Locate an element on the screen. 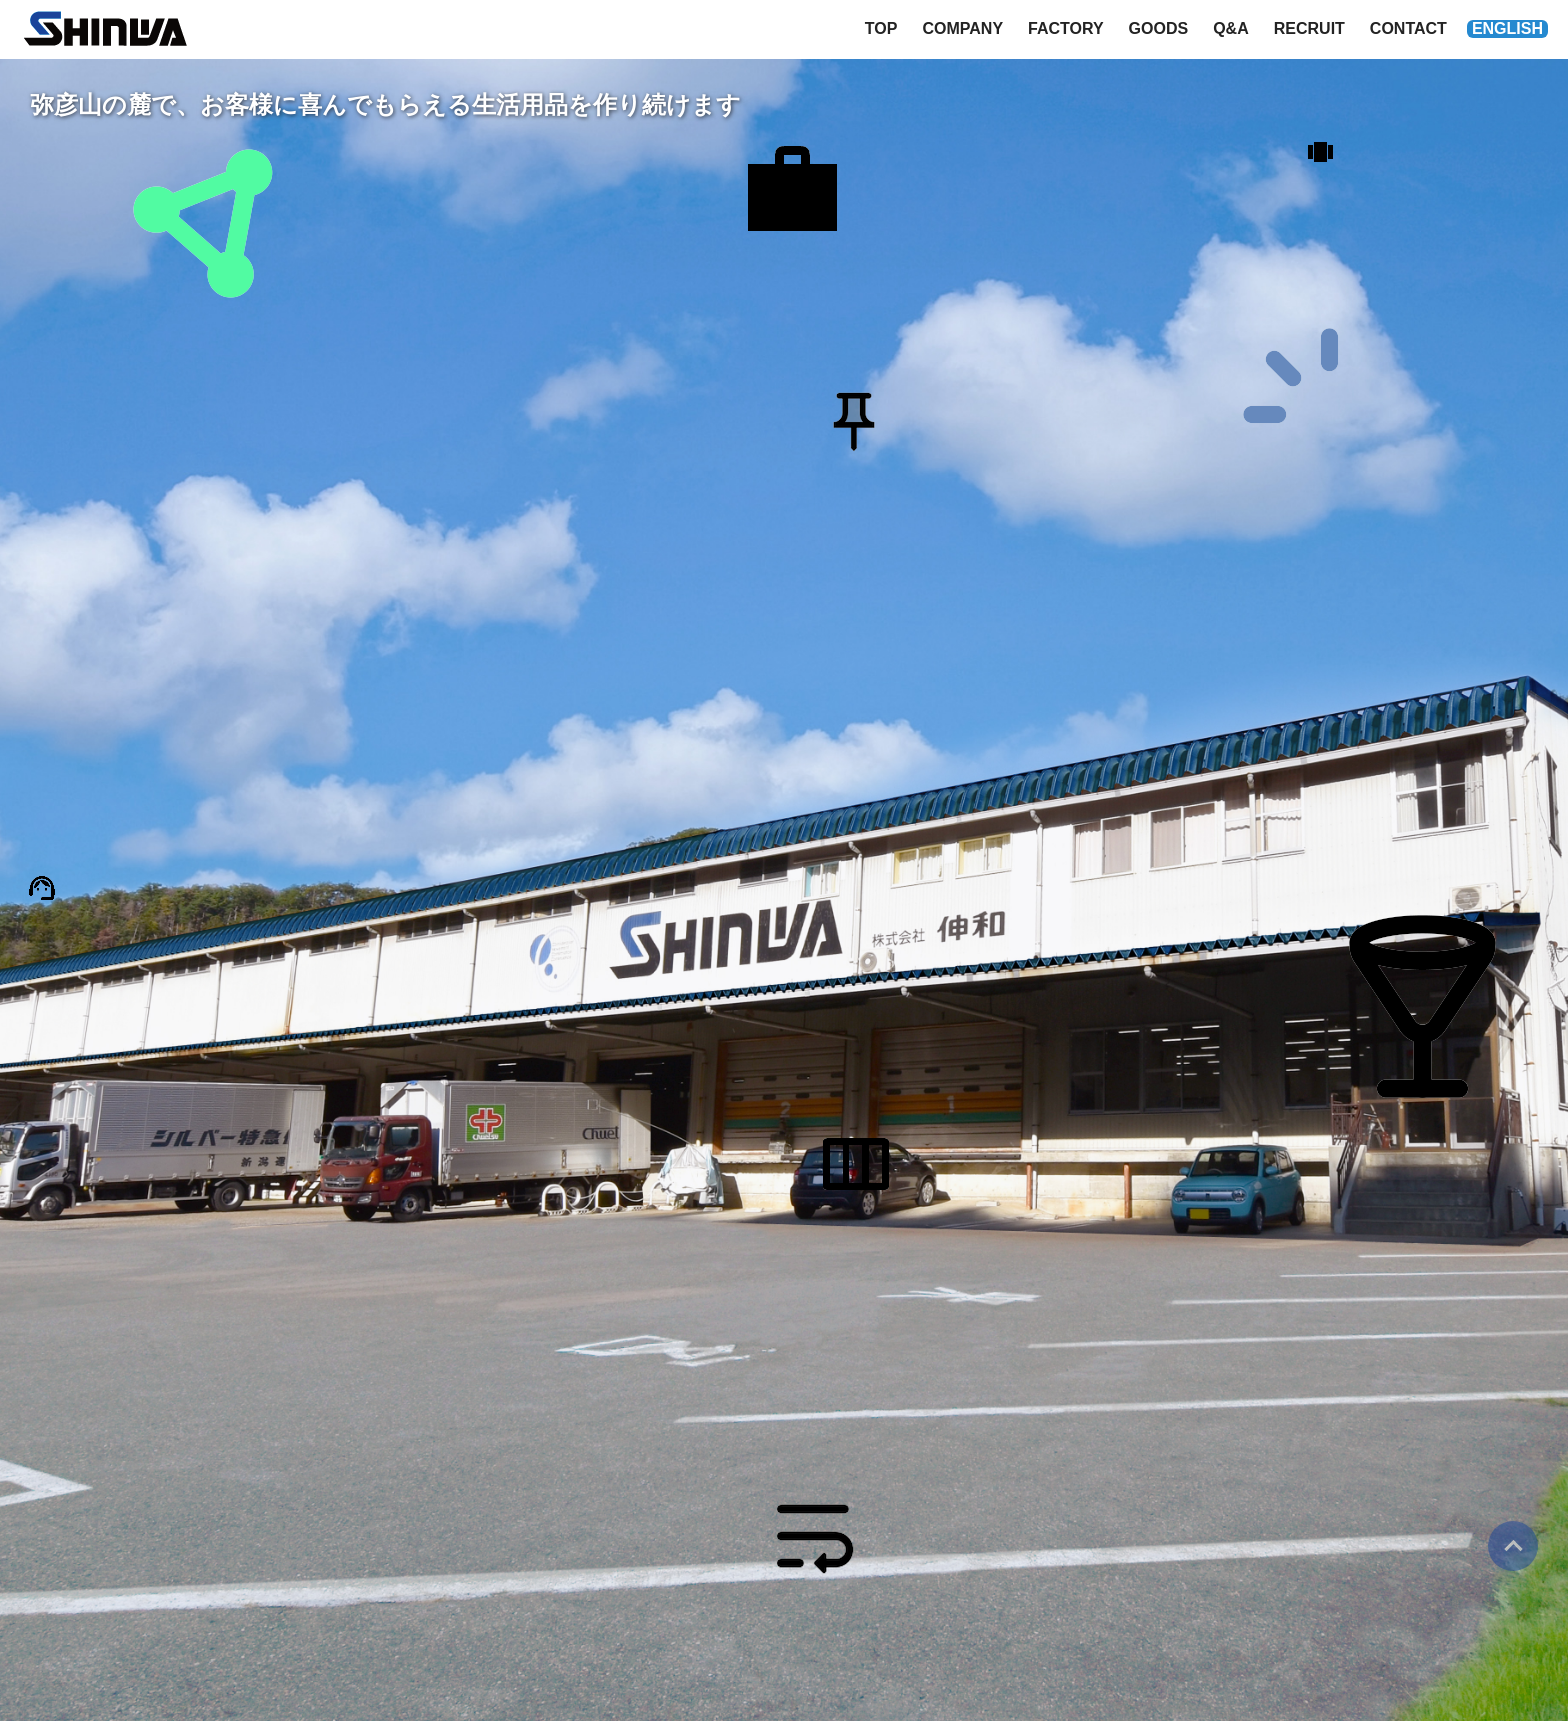  contact customer support is located at coordinates (42, 888).